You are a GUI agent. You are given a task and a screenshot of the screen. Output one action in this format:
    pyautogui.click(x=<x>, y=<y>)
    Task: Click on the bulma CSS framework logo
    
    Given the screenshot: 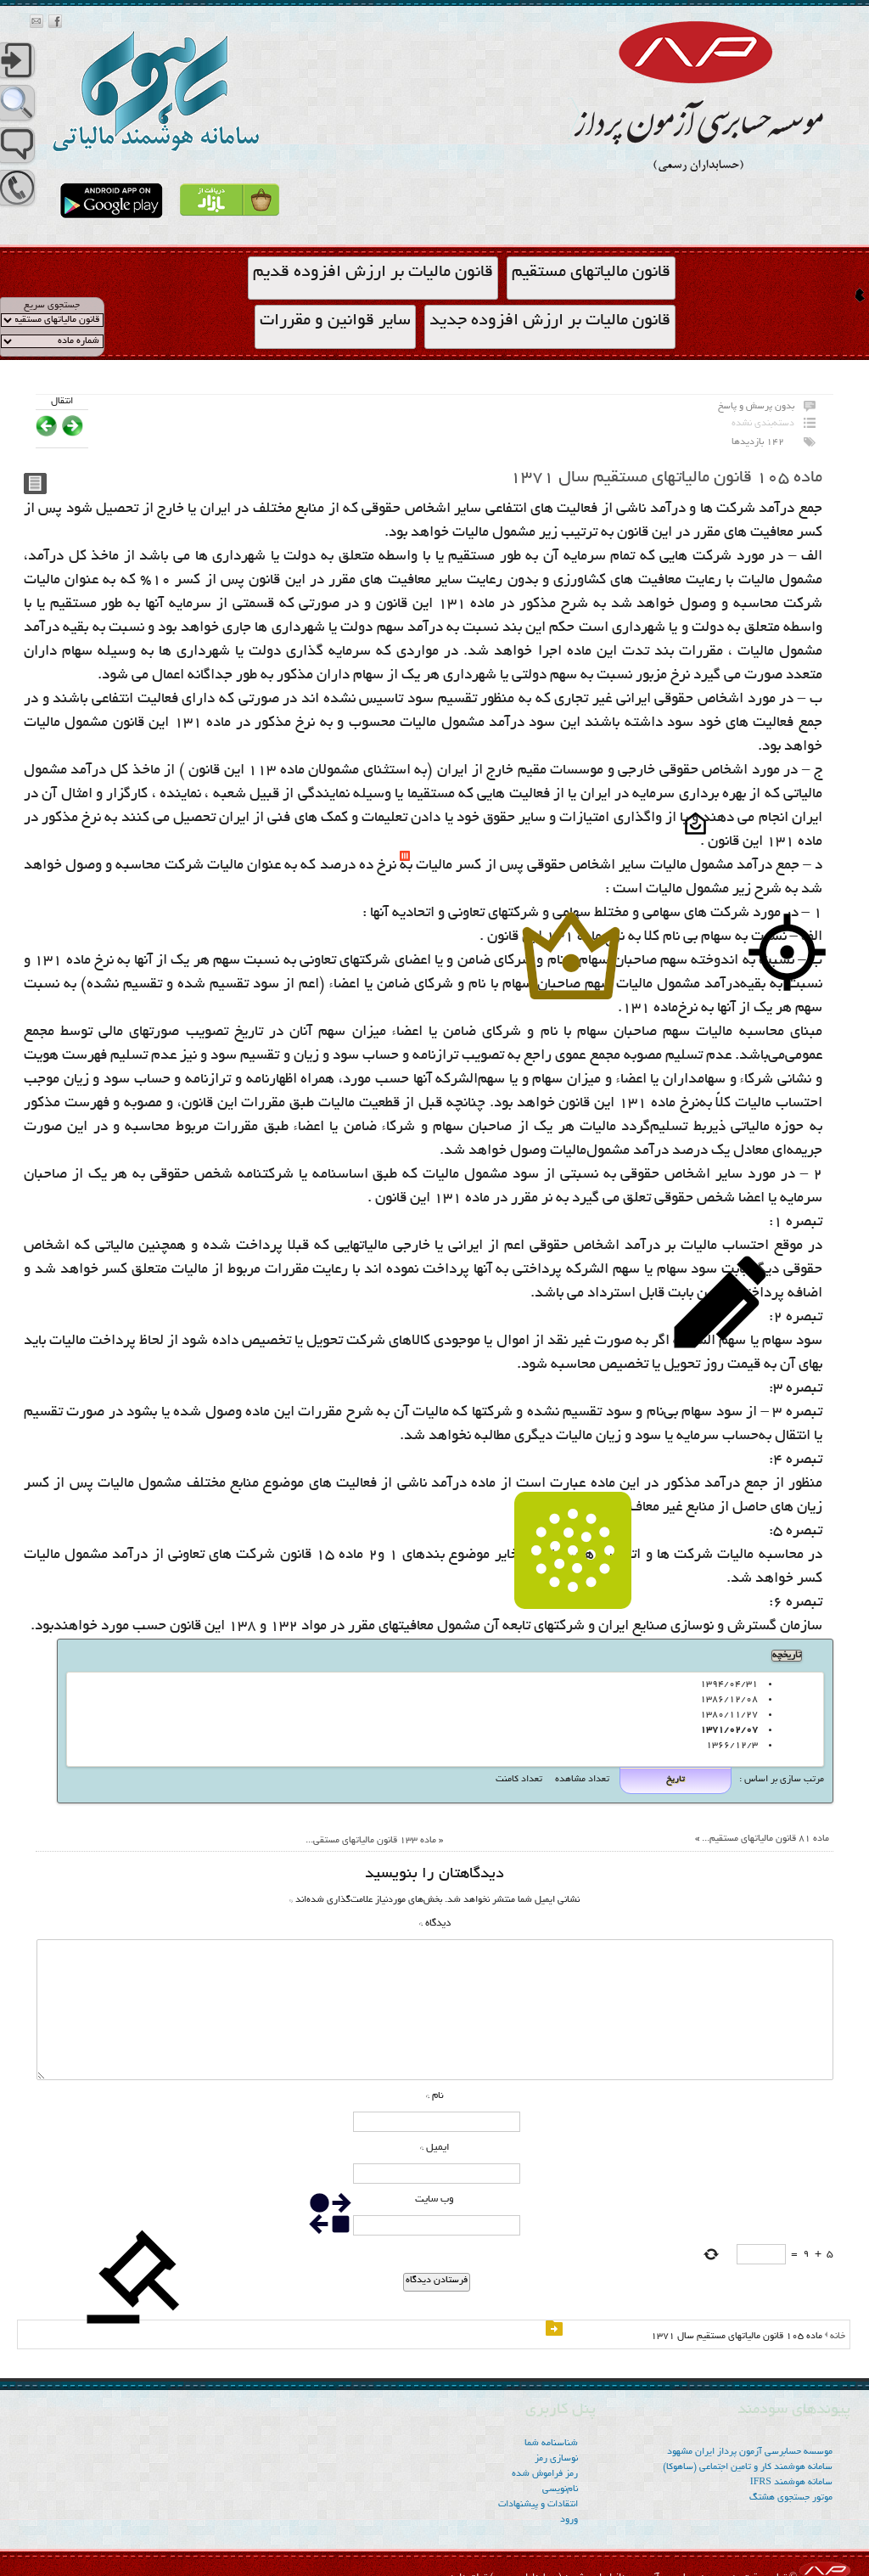 What is the action you would take?
    pyautogui.click(x=860, y=295)
    